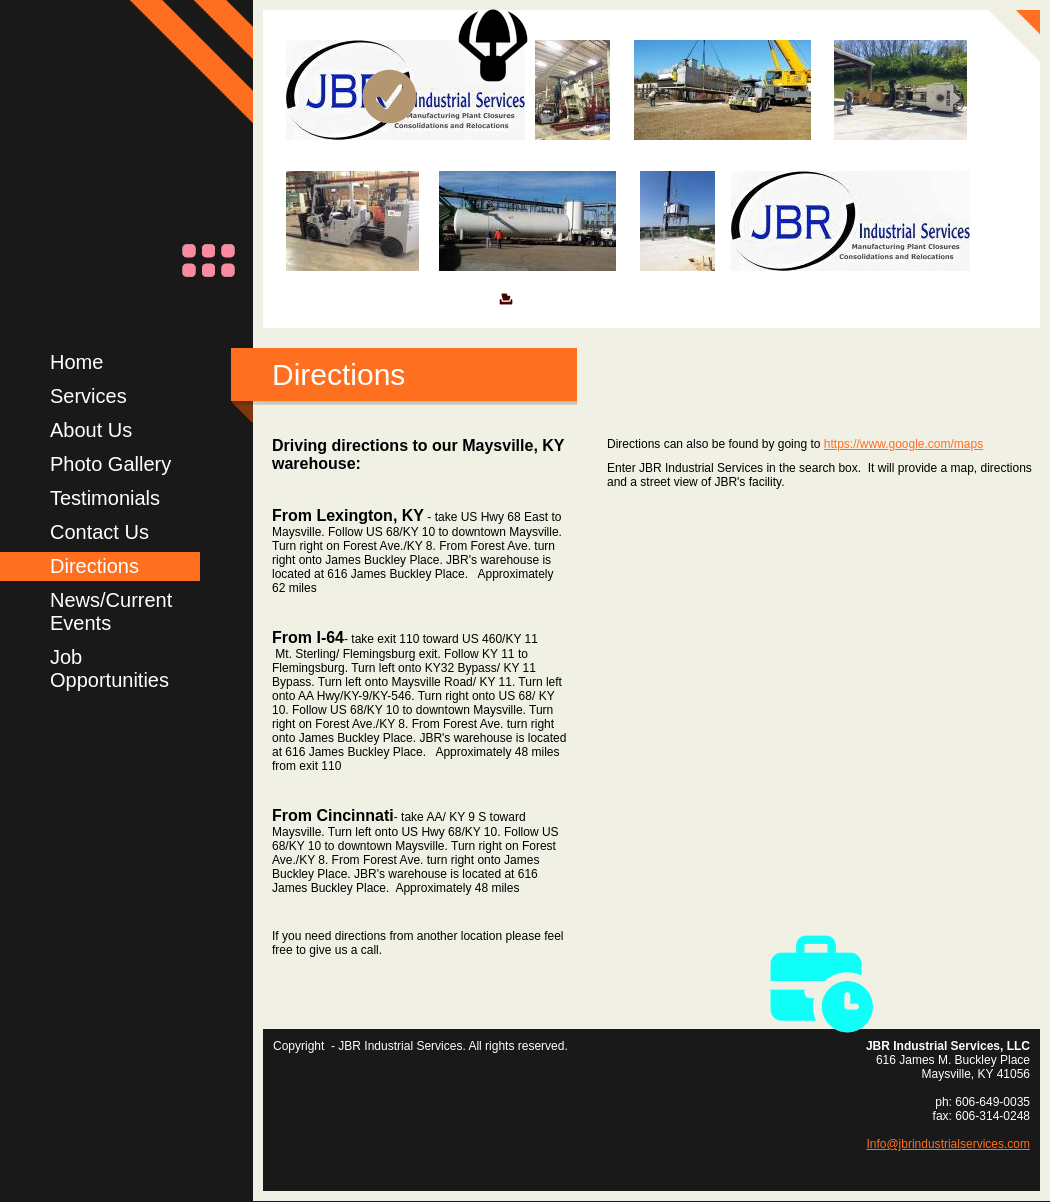 The width and height of the screenshot is (1050, 1202). Describe the element at coordinates (208, 260) in the screenshot. I see `drag to reorder or rearrange items` at that location.